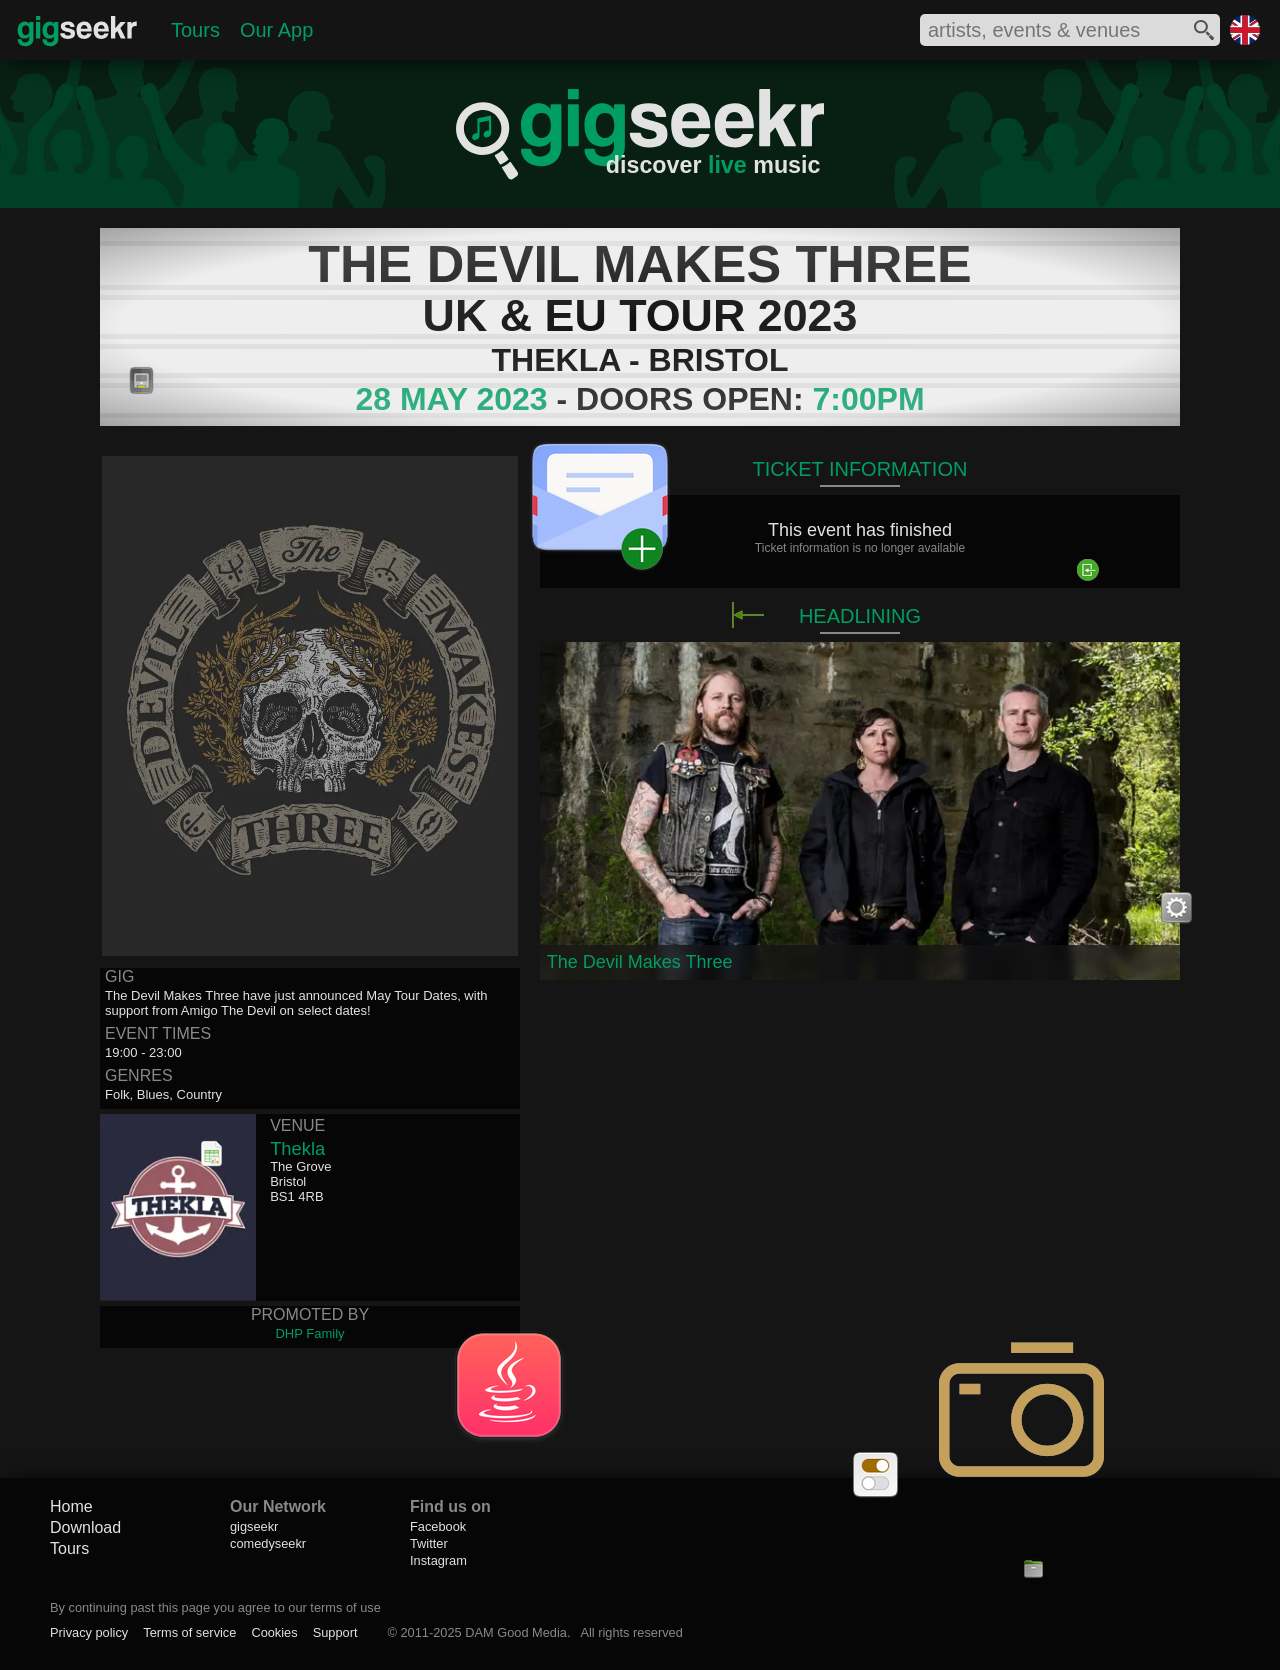 This screenshot has height=1670, width=1280. Describe the element at coordinates (1033, 1568) in the screenshot. I see `open the nautilus file manager` at that location.